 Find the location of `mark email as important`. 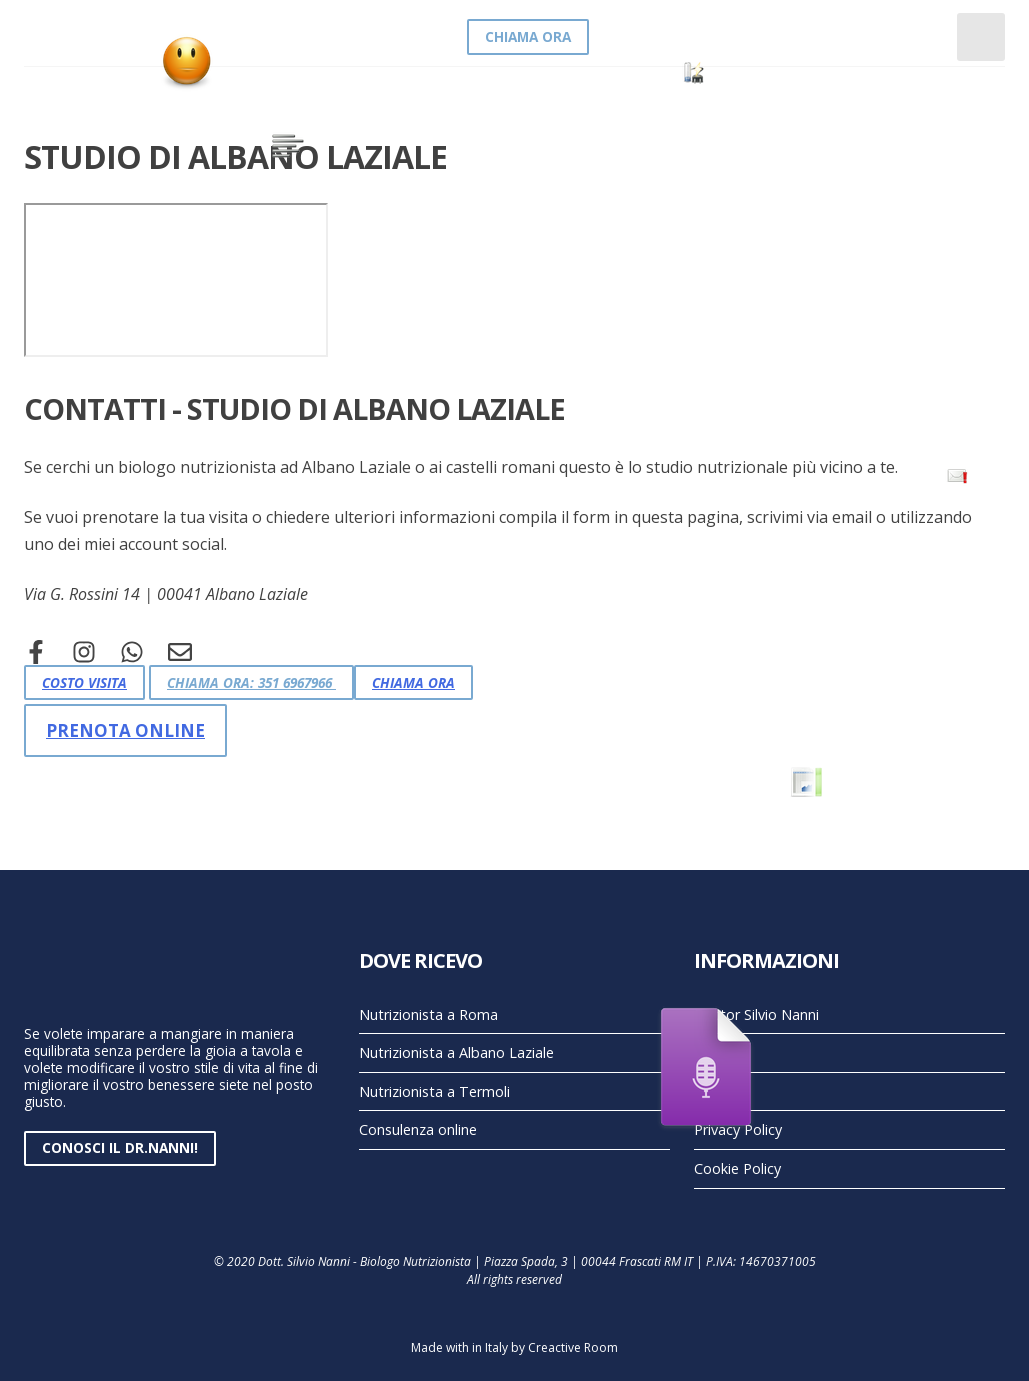

mark email as important is located at coordinates (956, 475).